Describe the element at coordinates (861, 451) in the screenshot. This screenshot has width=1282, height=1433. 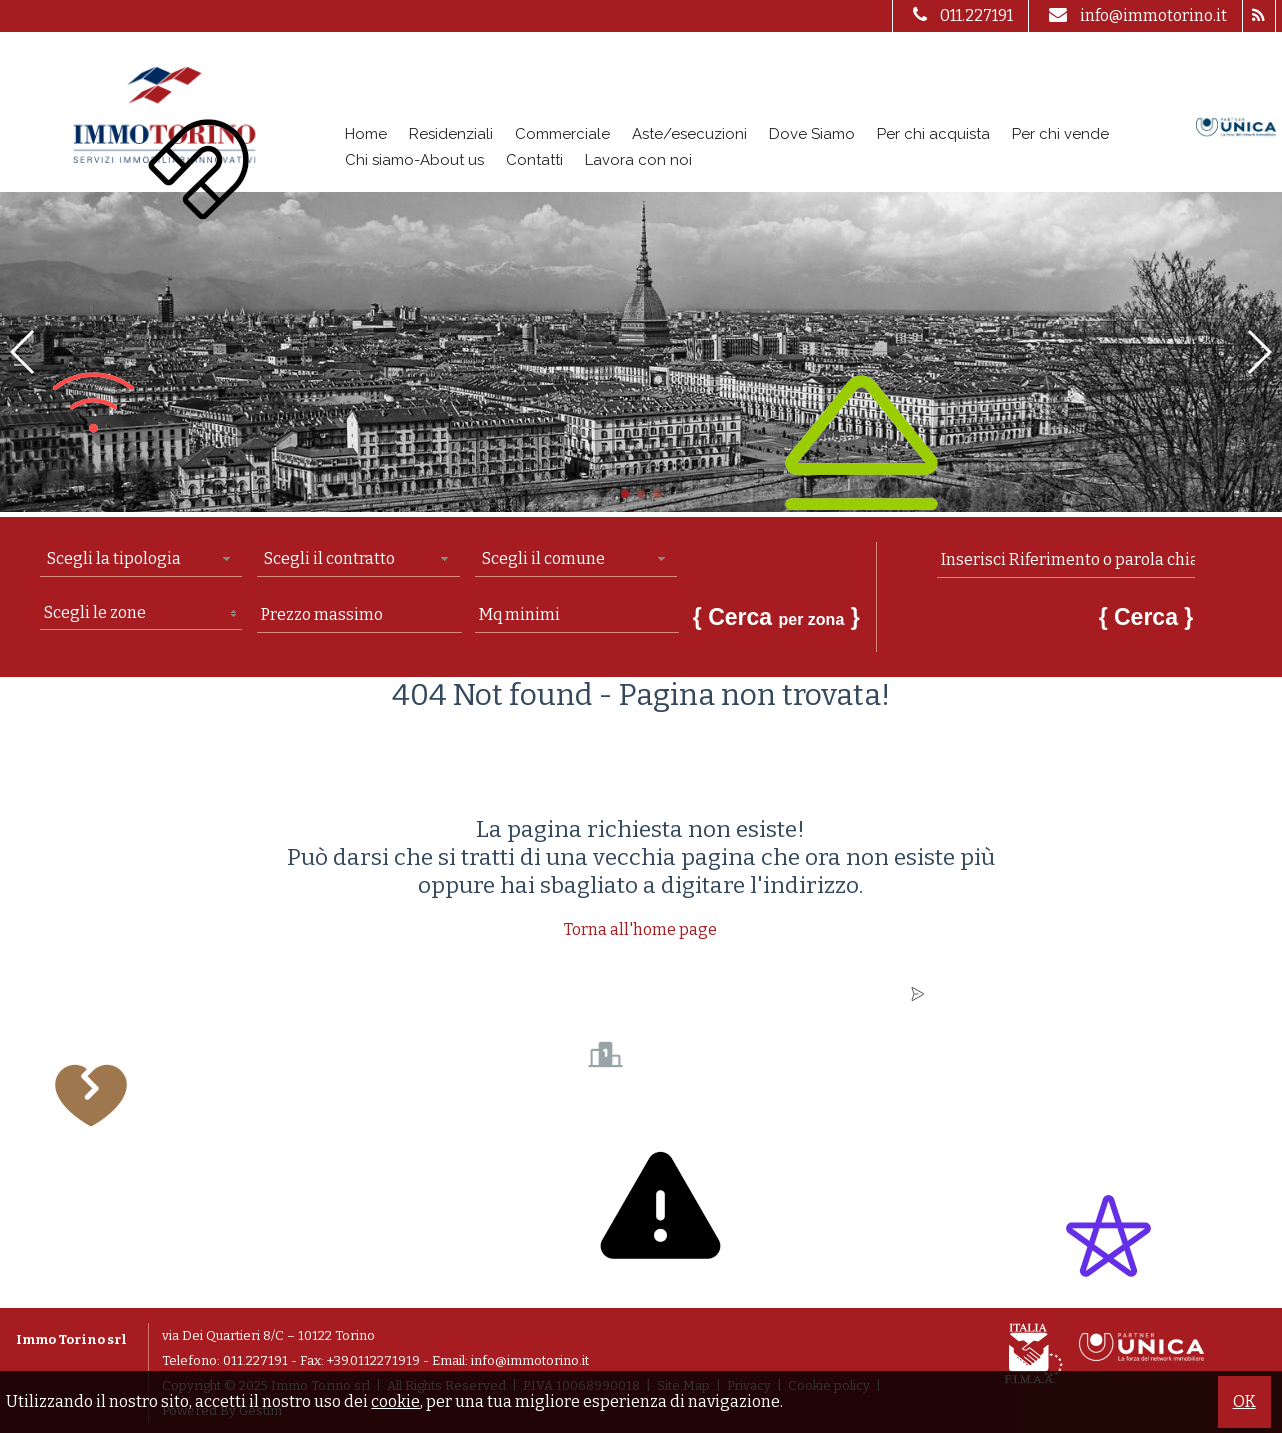
I see `eject media or disc` at that location.